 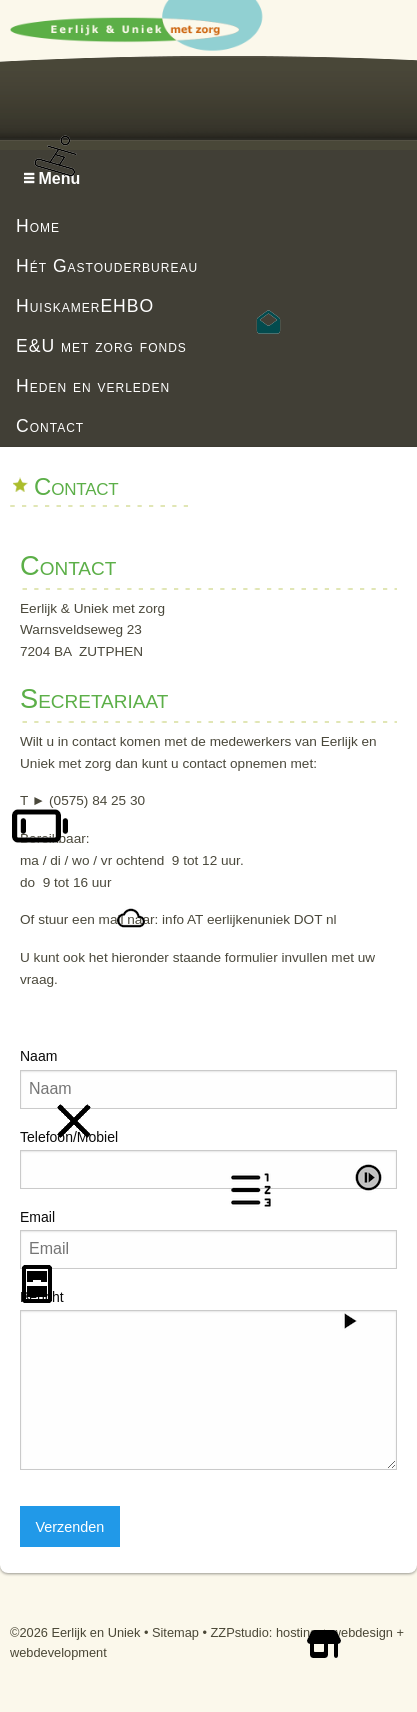 What do you see at coordinates (268, 323) in the screenshot?
I see `view an opened or read email` at bounding box center [268, 323].